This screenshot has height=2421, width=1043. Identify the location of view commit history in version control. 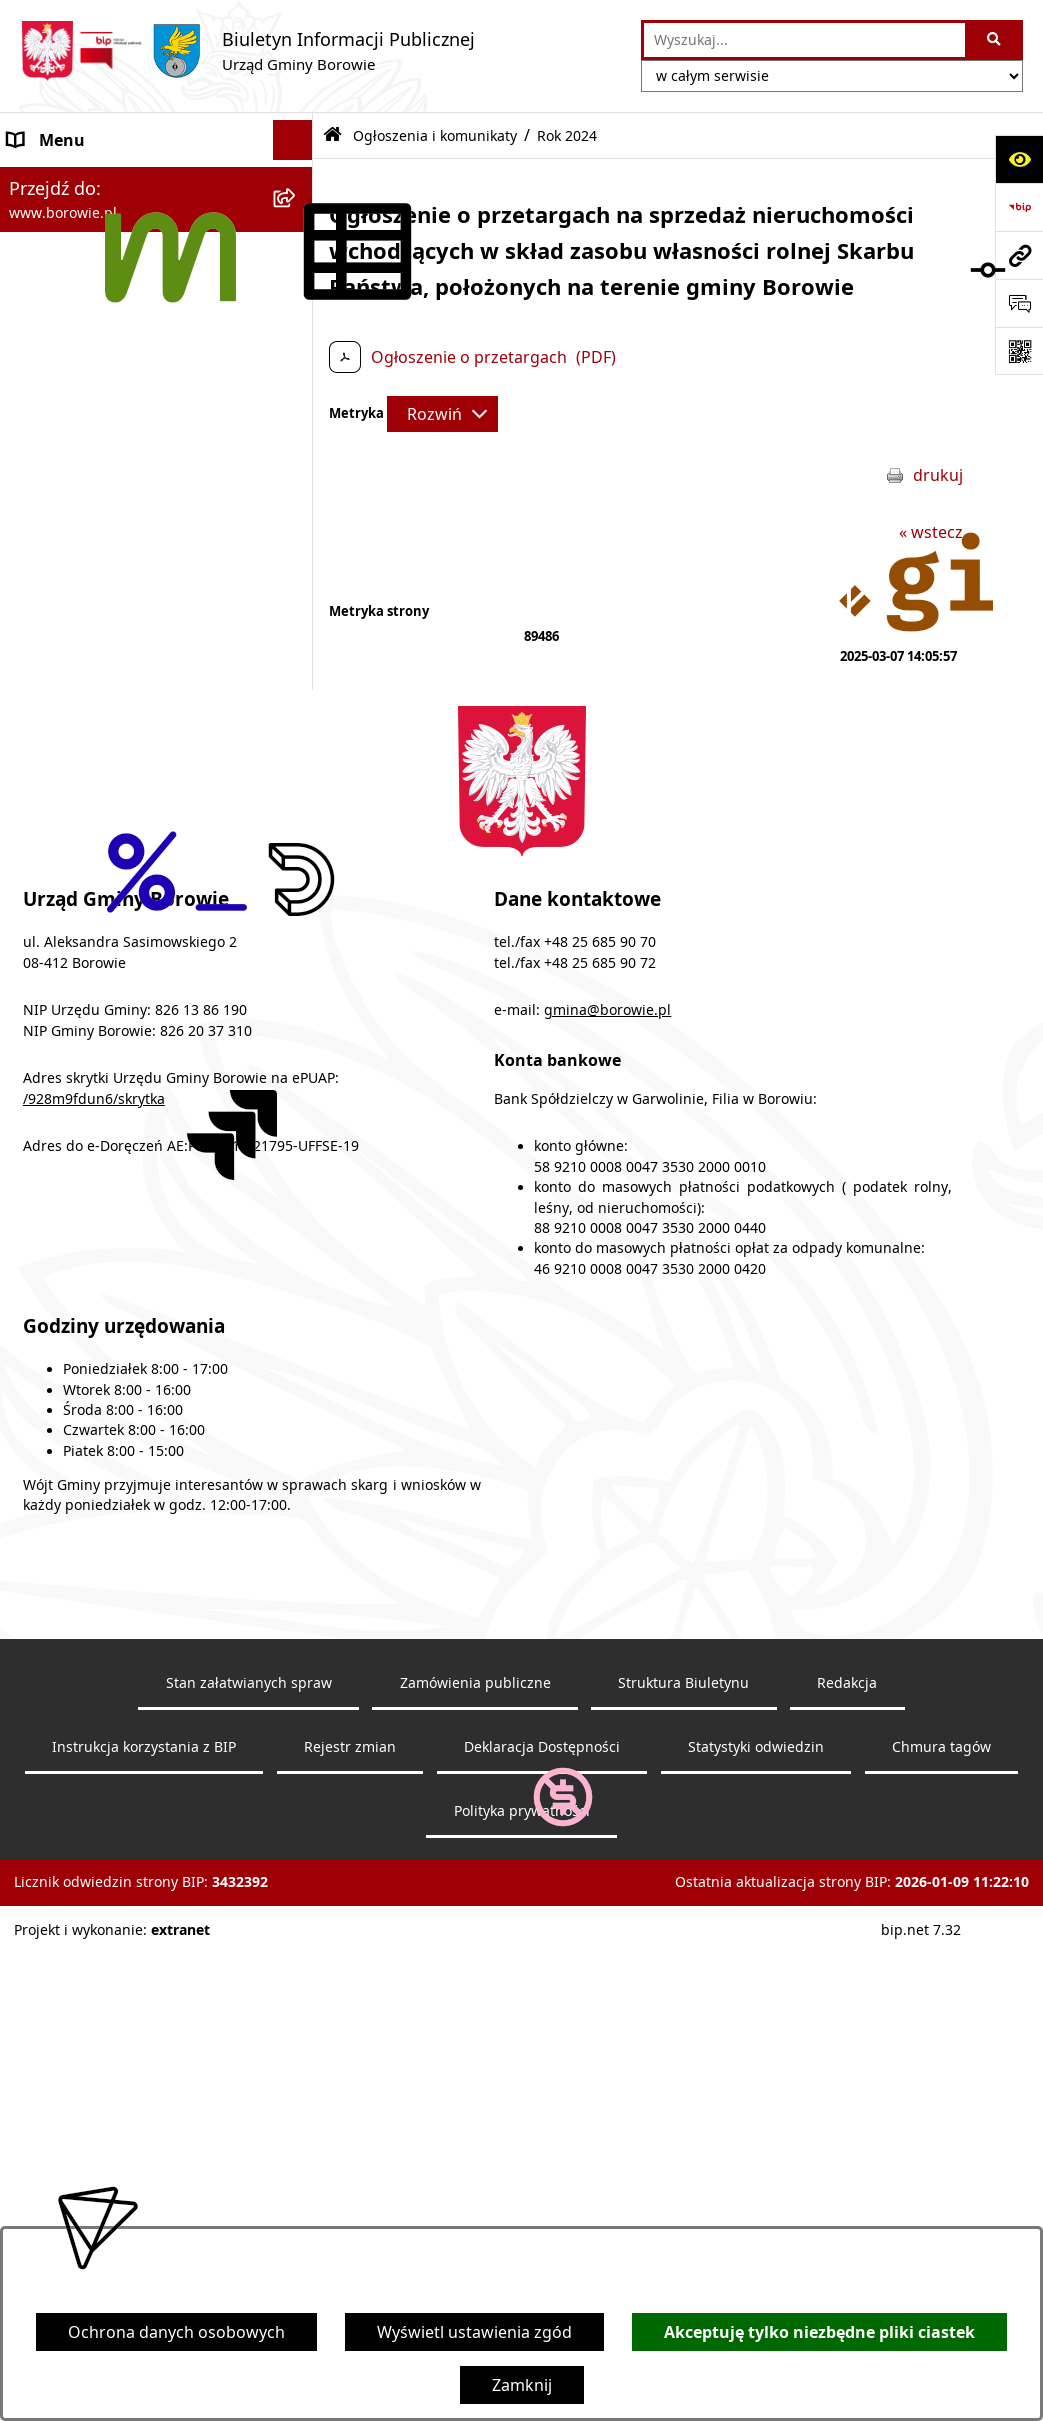
(988, 270).